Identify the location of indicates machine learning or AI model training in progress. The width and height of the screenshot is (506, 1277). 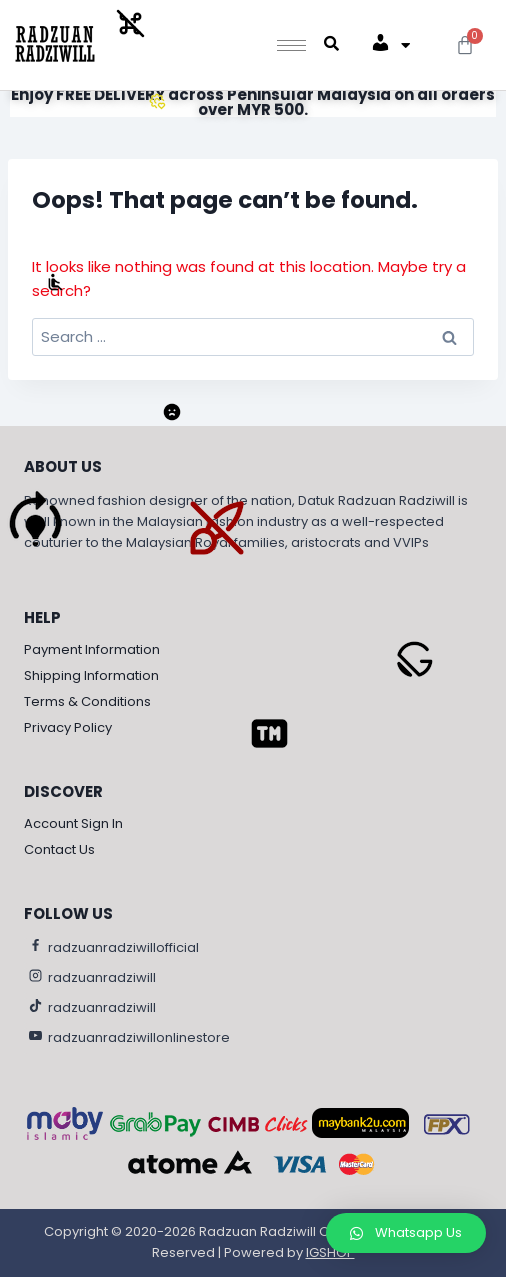
(35, 520).